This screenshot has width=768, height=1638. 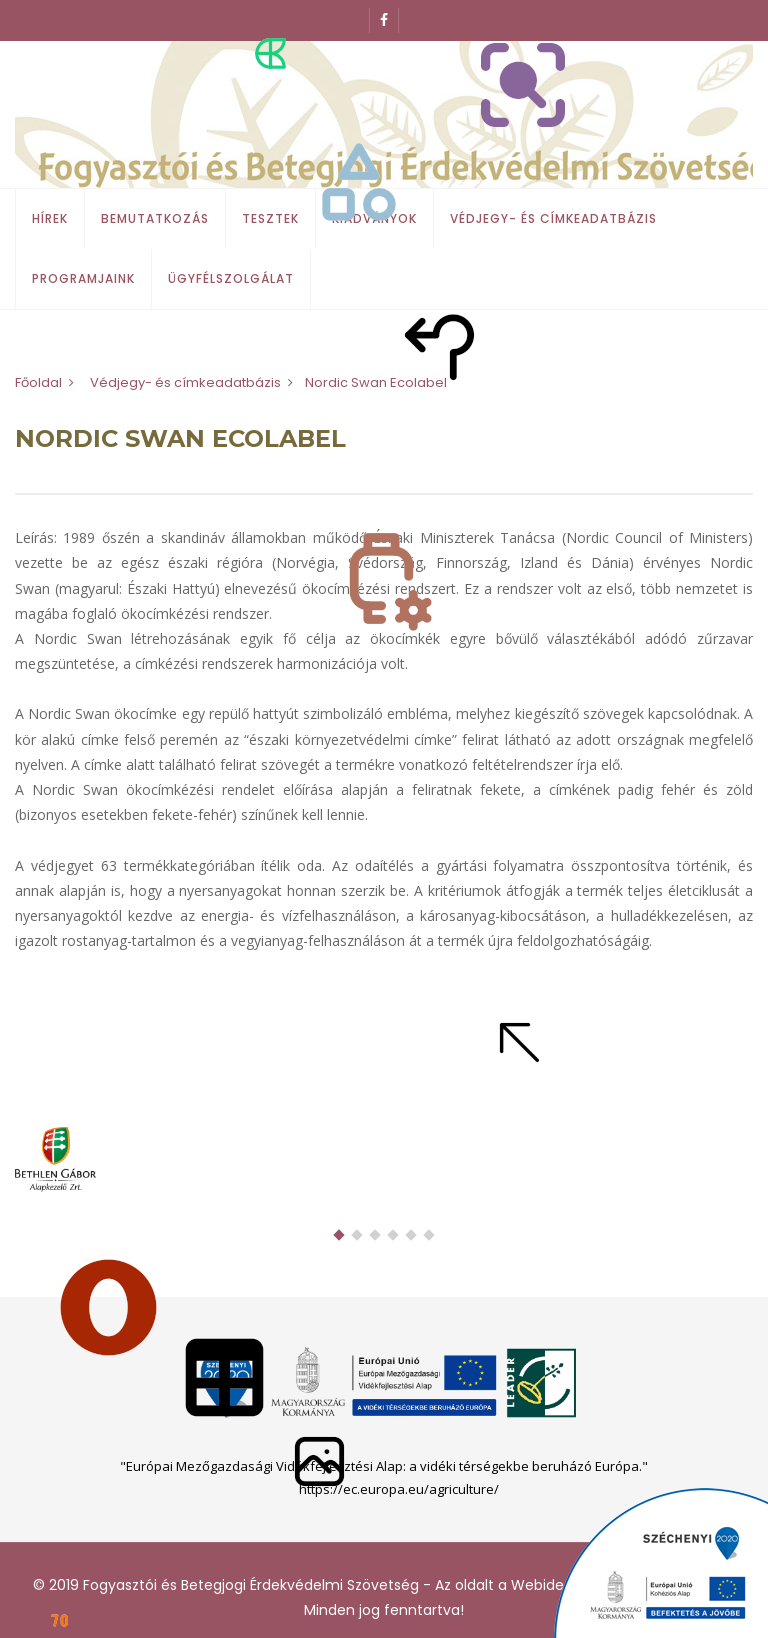 What do you see at coordinates (439, 345) in the screenshot?
I see `take the left exit at the roundabout` at bounding box center [439, 345].